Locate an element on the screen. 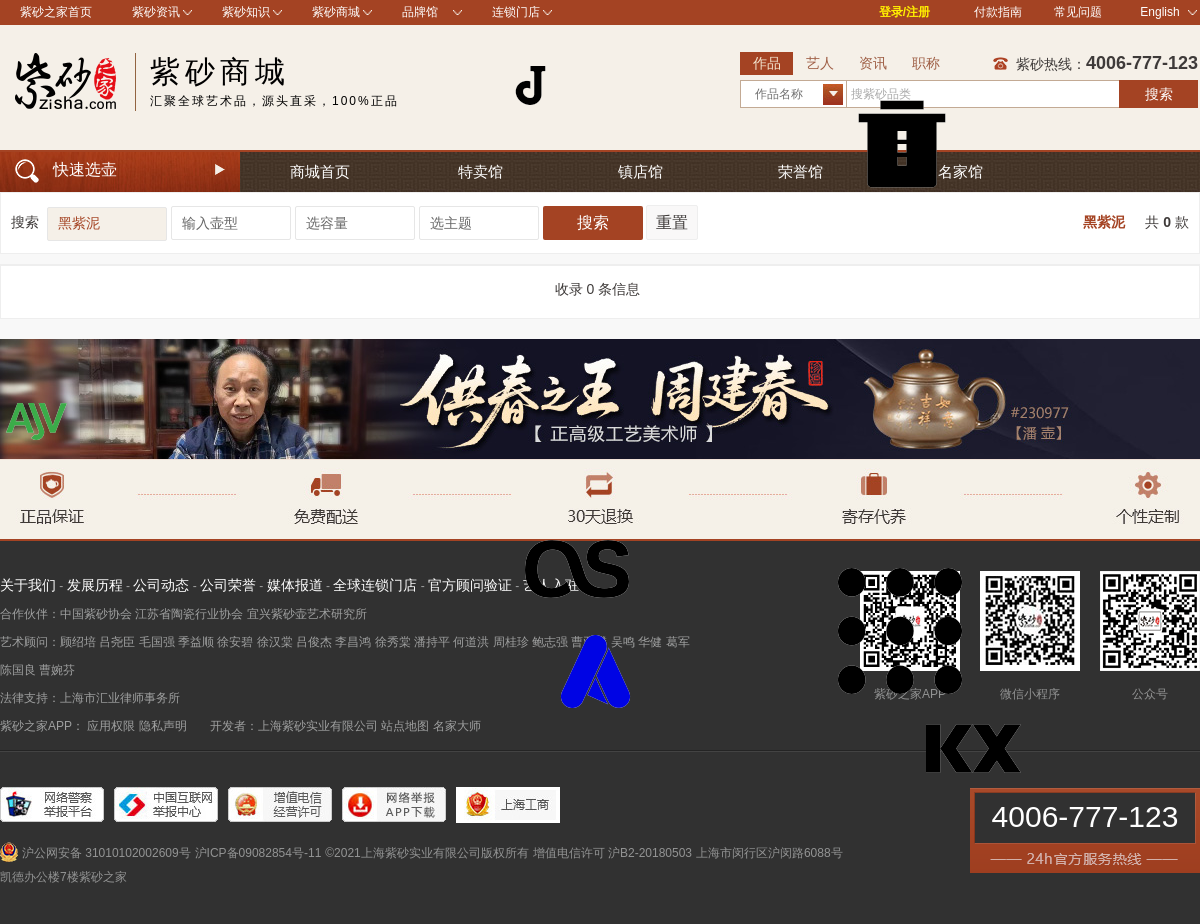  open Joplin note-taking app is located at coordinates (530, 85).